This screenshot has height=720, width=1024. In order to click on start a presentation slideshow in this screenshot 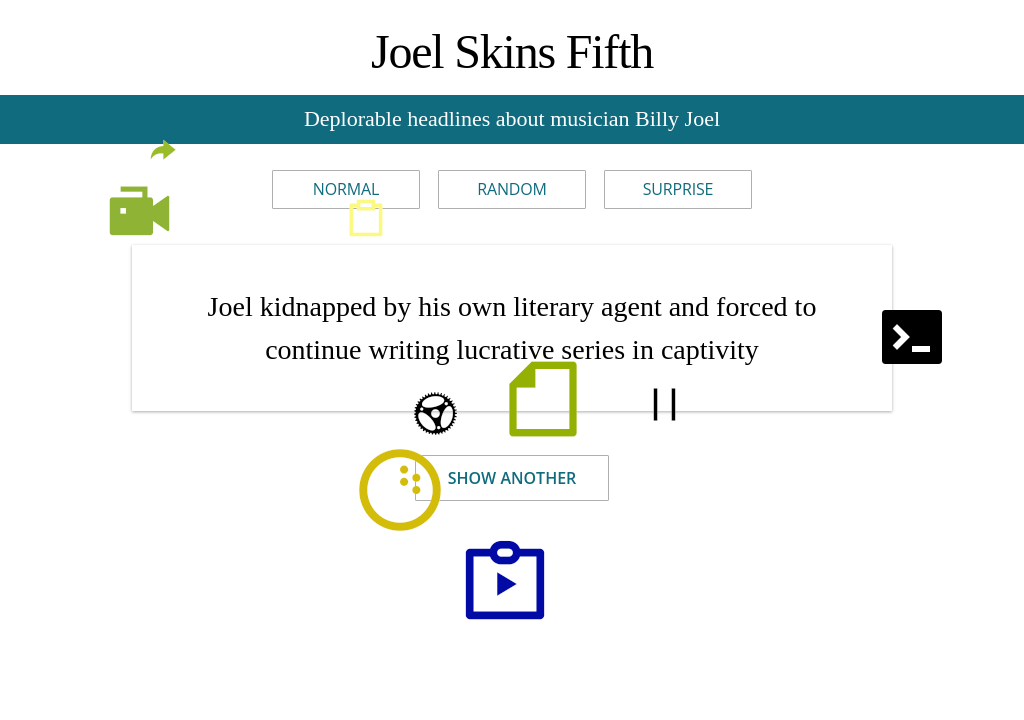, I will do `click(505, 584)`.